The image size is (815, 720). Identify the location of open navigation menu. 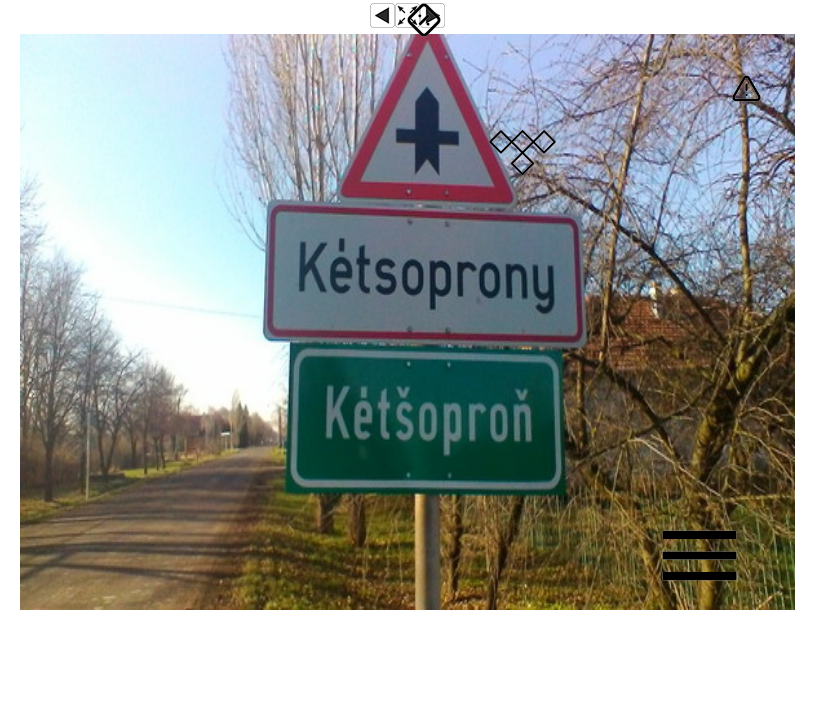
(699, 555).